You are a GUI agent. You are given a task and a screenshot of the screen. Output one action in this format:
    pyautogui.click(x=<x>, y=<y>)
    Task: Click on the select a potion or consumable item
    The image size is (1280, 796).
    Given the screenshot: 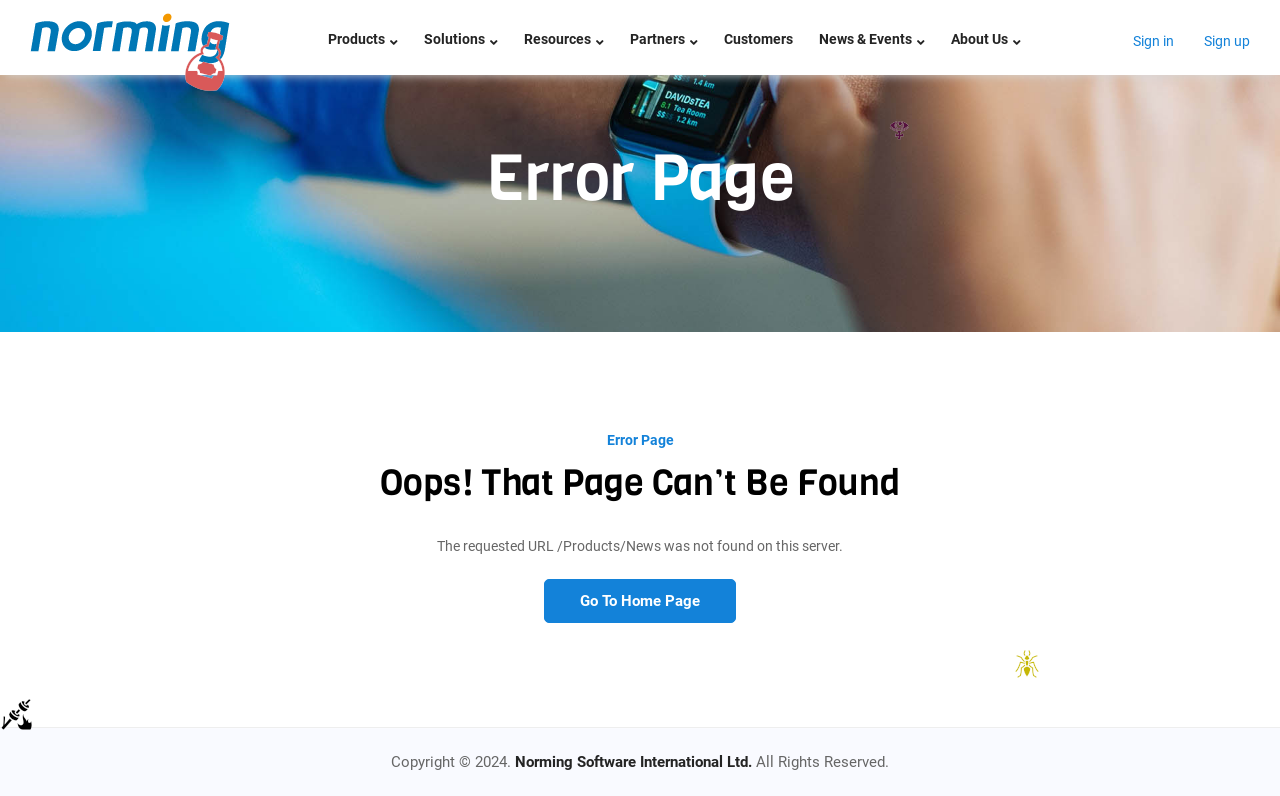 What is the action you would take?
    pyautogui.click(x=208, y=61)
    